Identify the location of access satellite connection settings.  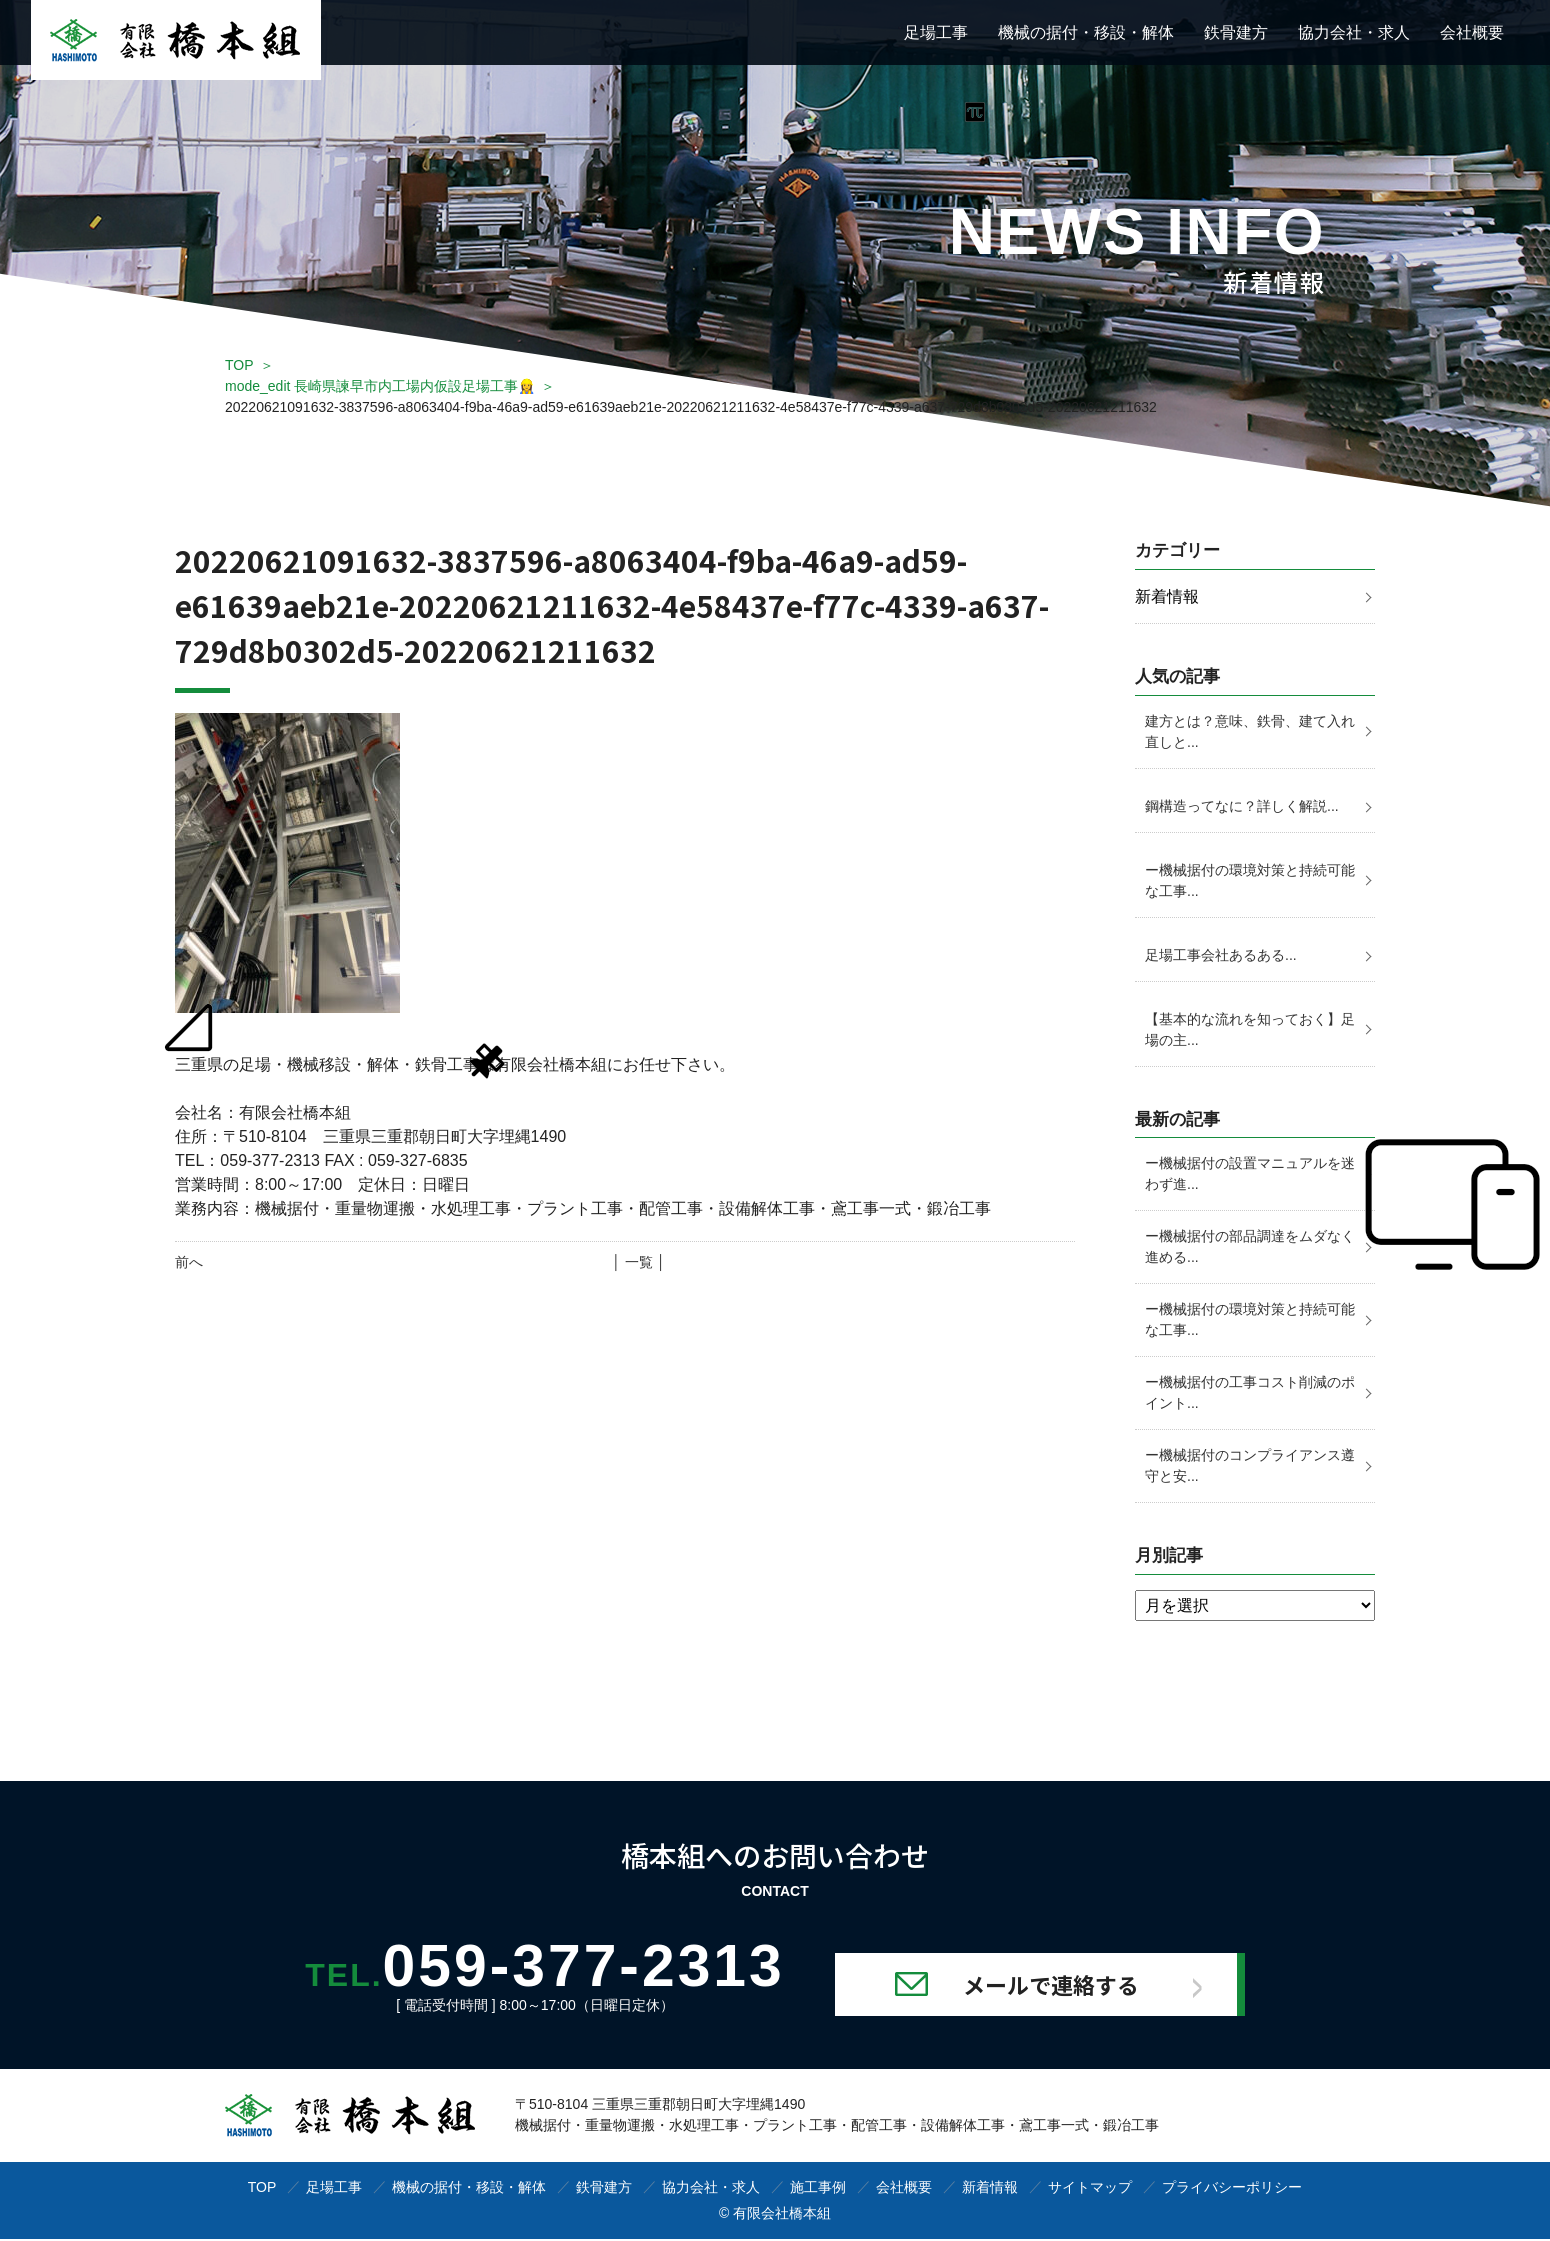
(487, 1061).